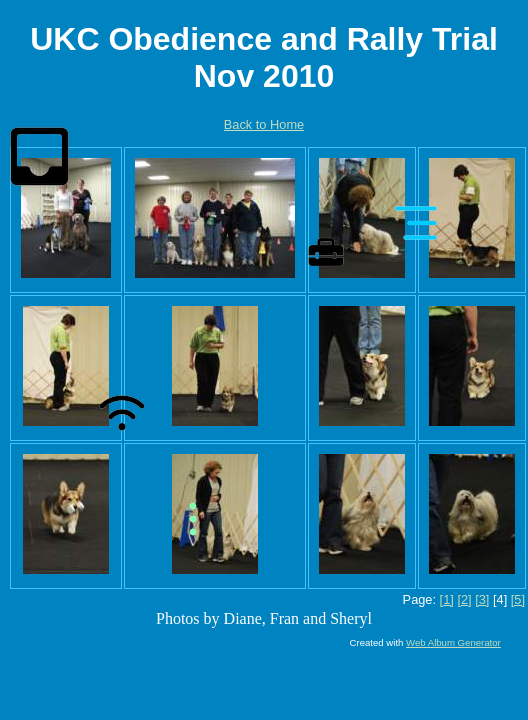  What do you see at coordinates (326, 252) in the screenshot?
I see `access home repair services` at bounding box center [326, 252].